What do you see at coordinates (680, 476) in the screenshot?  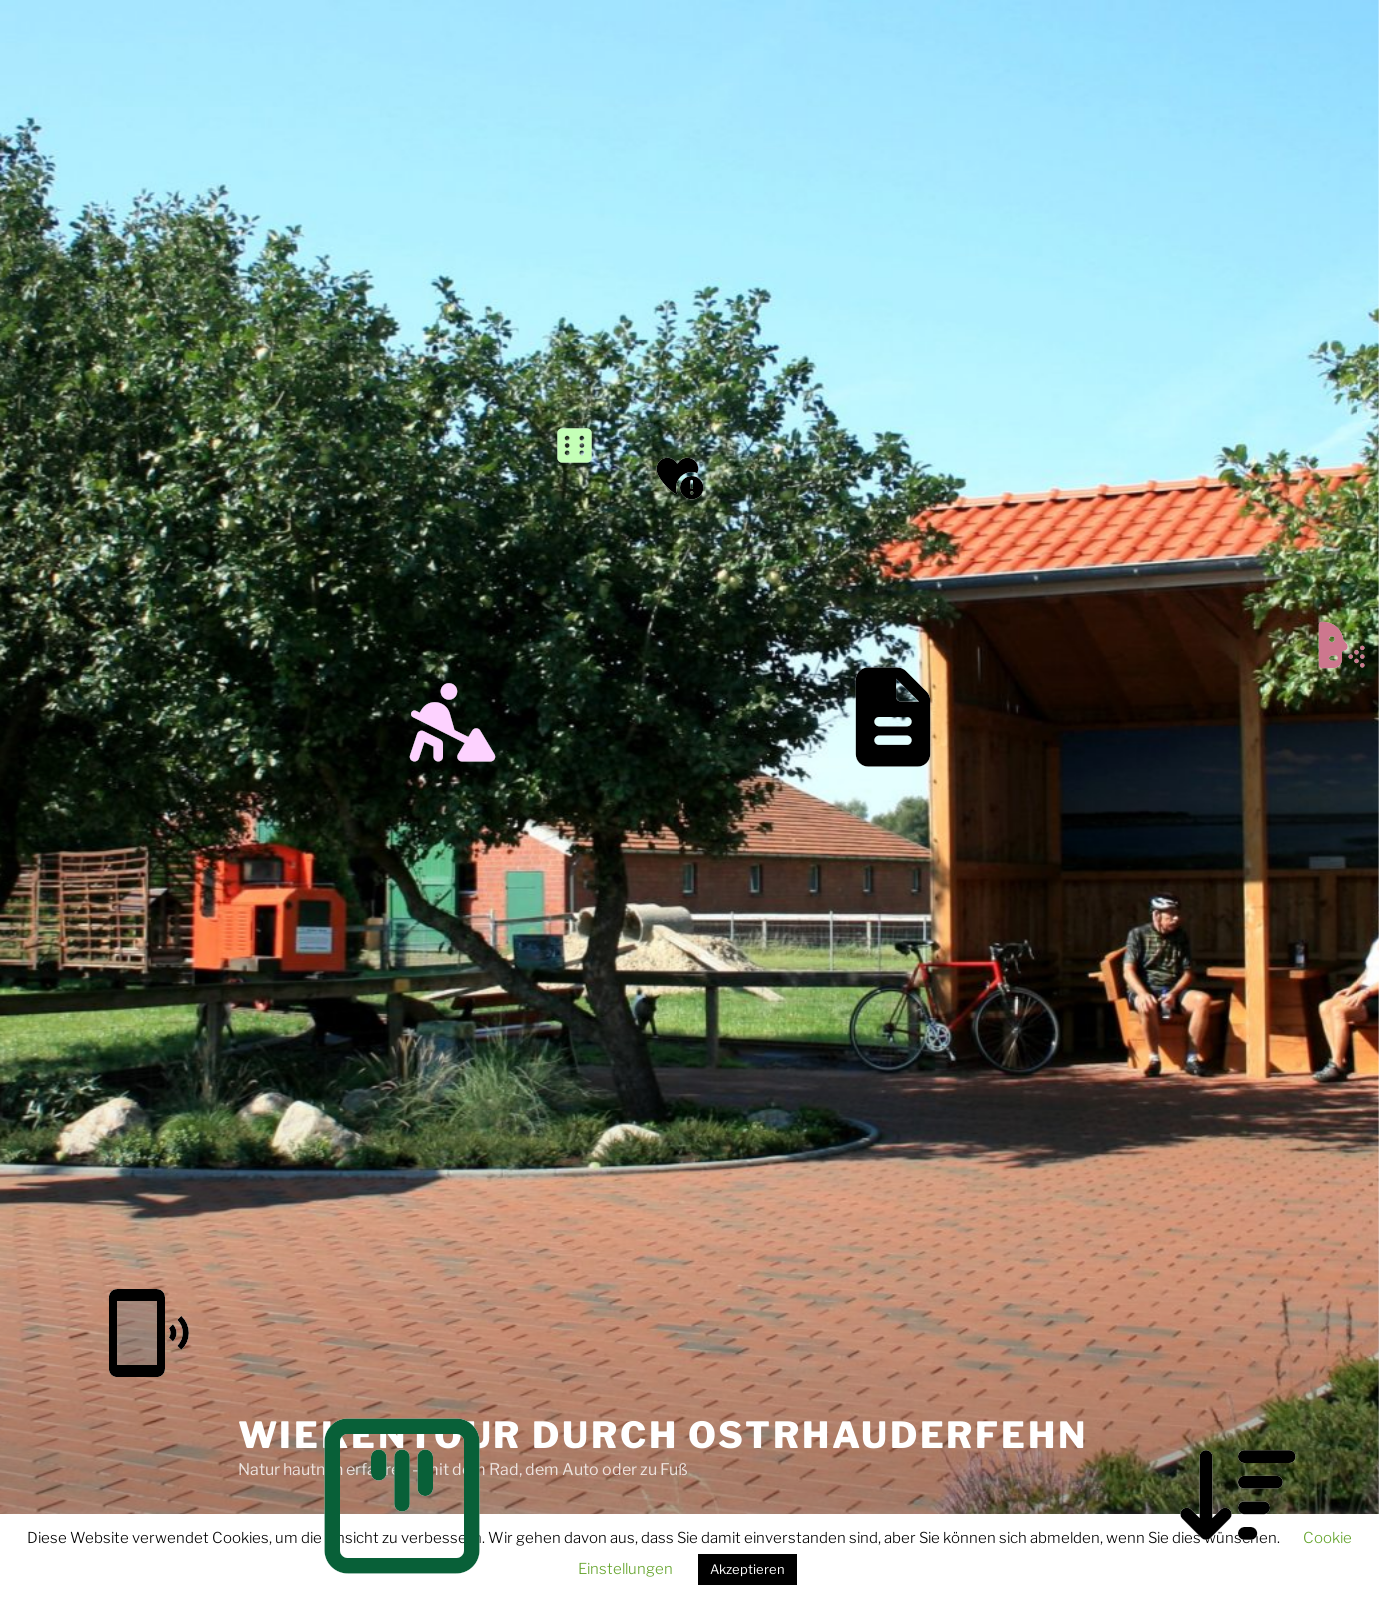 I see `health alert or warning notification` at bounding box center [680, 476].